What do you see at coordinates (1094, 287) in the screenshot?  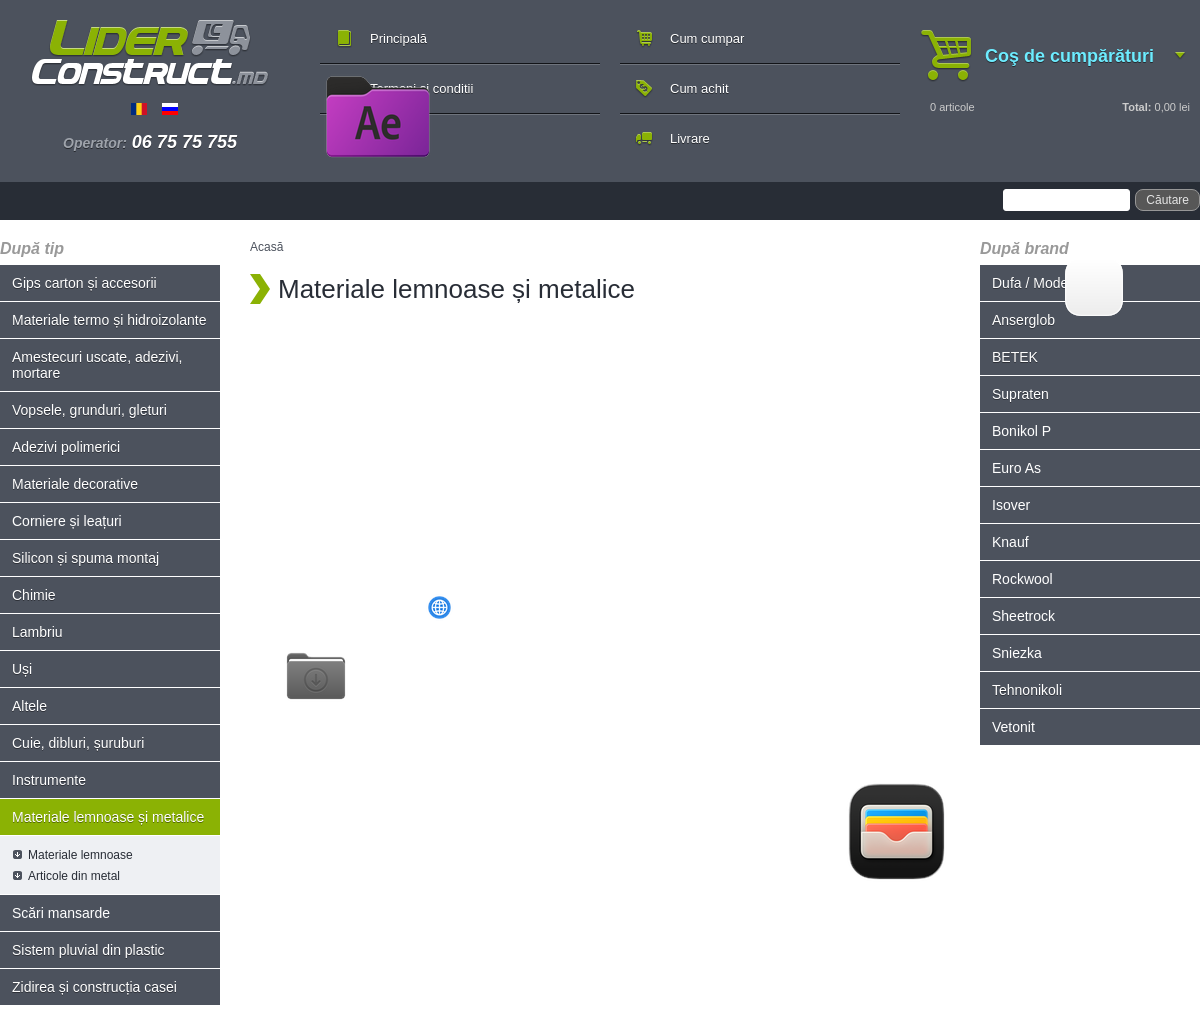 I see `blank app icon template for customization` at bounding box center [1094, 287].